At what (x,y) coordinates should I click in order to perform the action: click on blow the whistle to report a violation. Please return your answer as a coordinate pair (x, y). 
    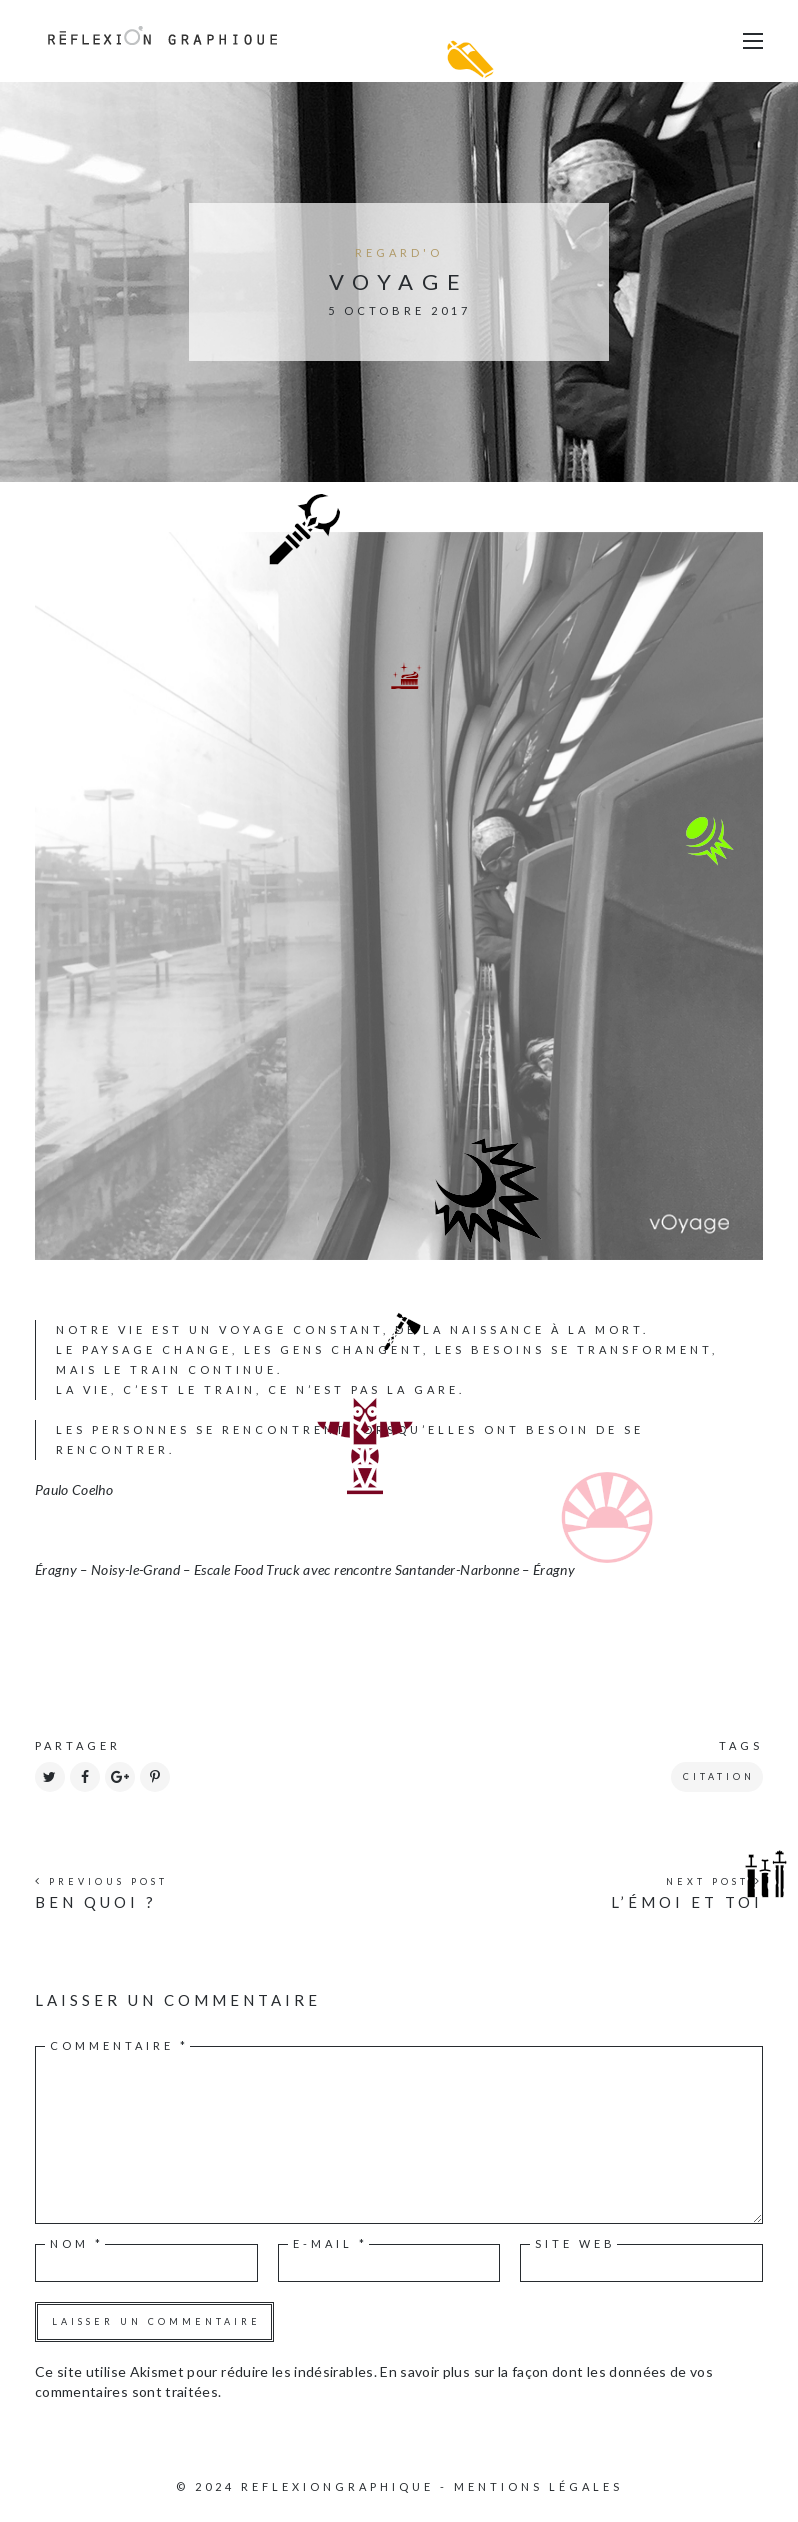
    Looking at the image, I should click on (470, 59).